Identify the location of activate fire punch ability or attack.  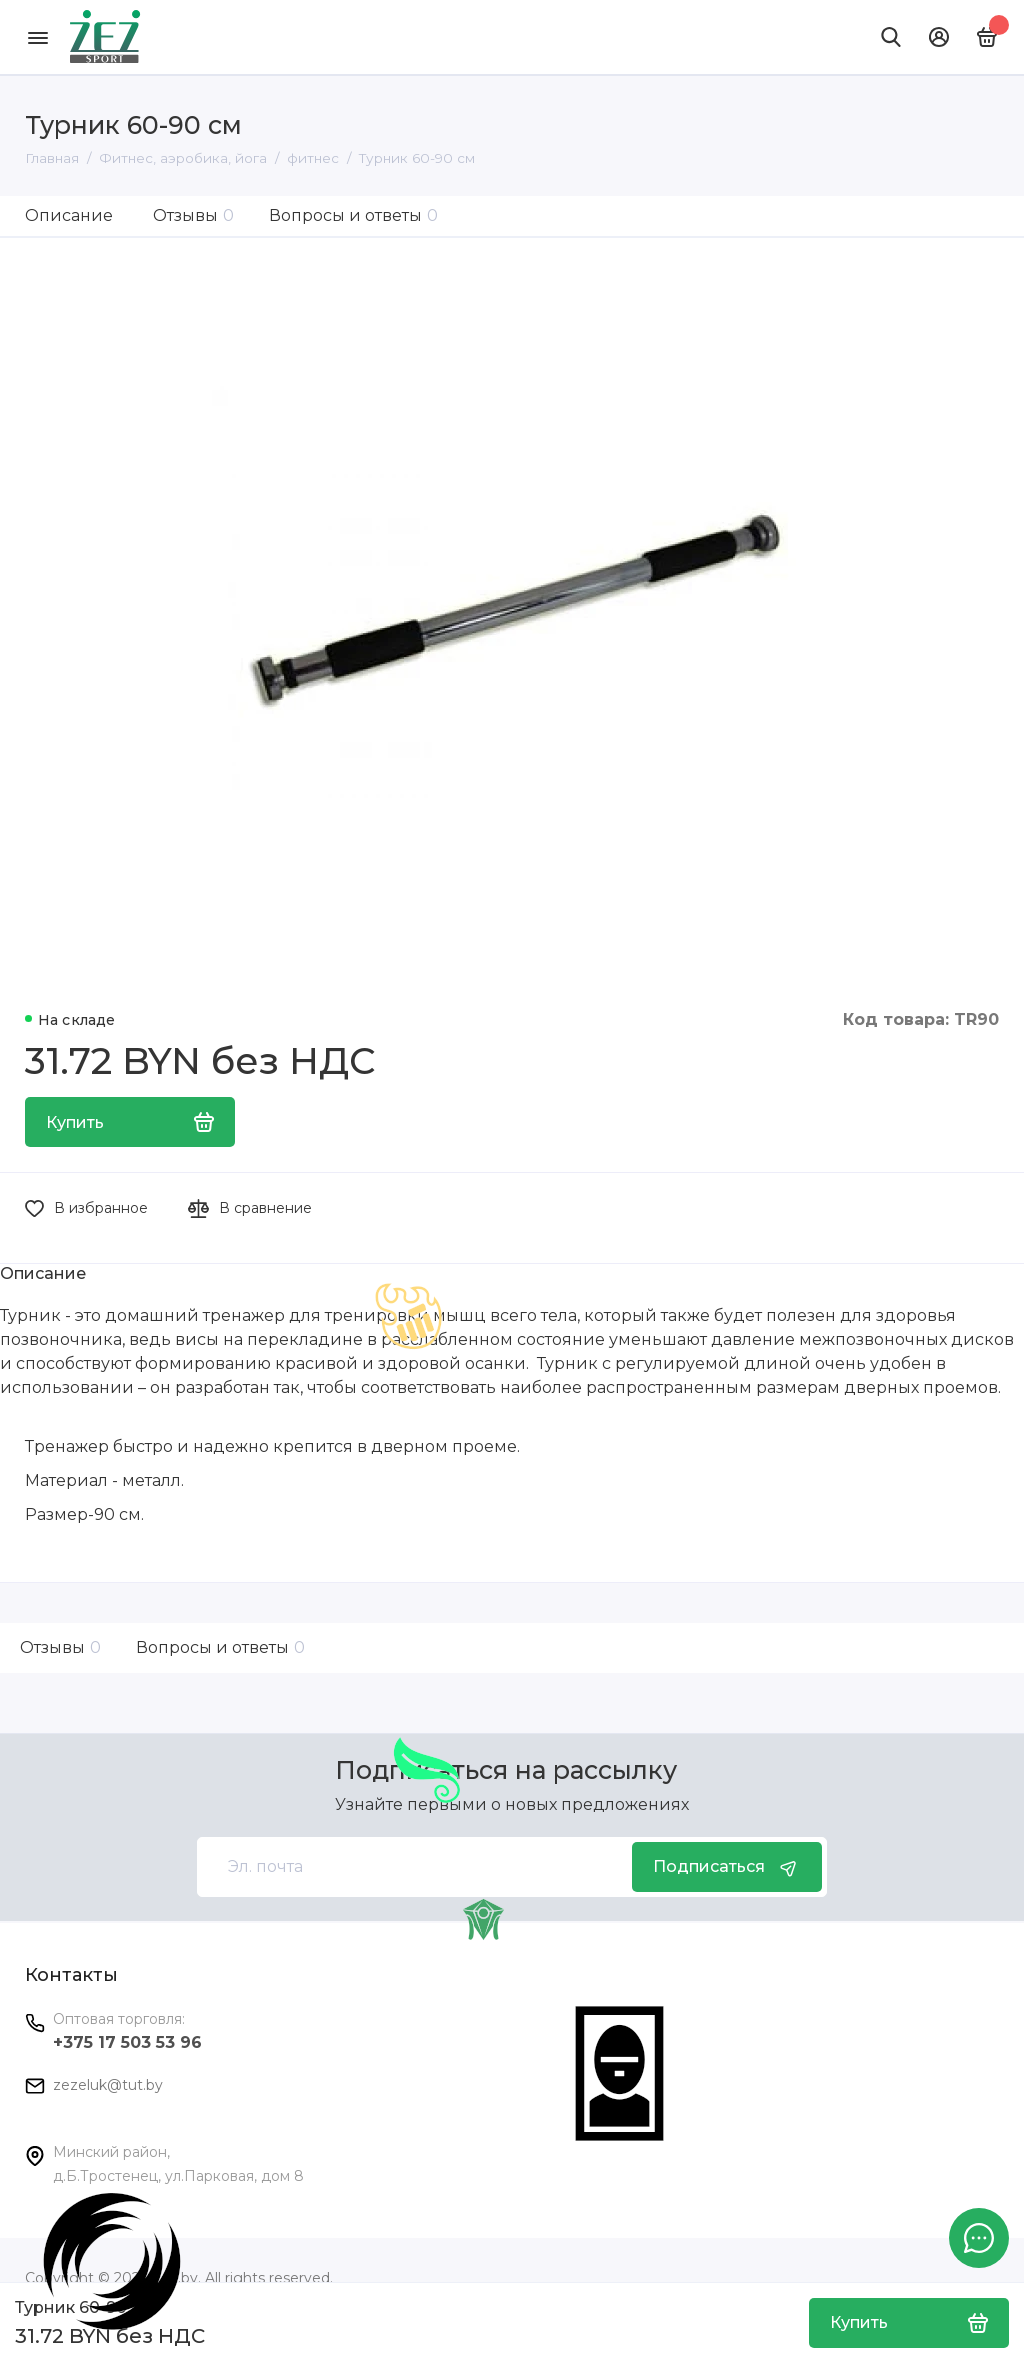
(408, 1316).